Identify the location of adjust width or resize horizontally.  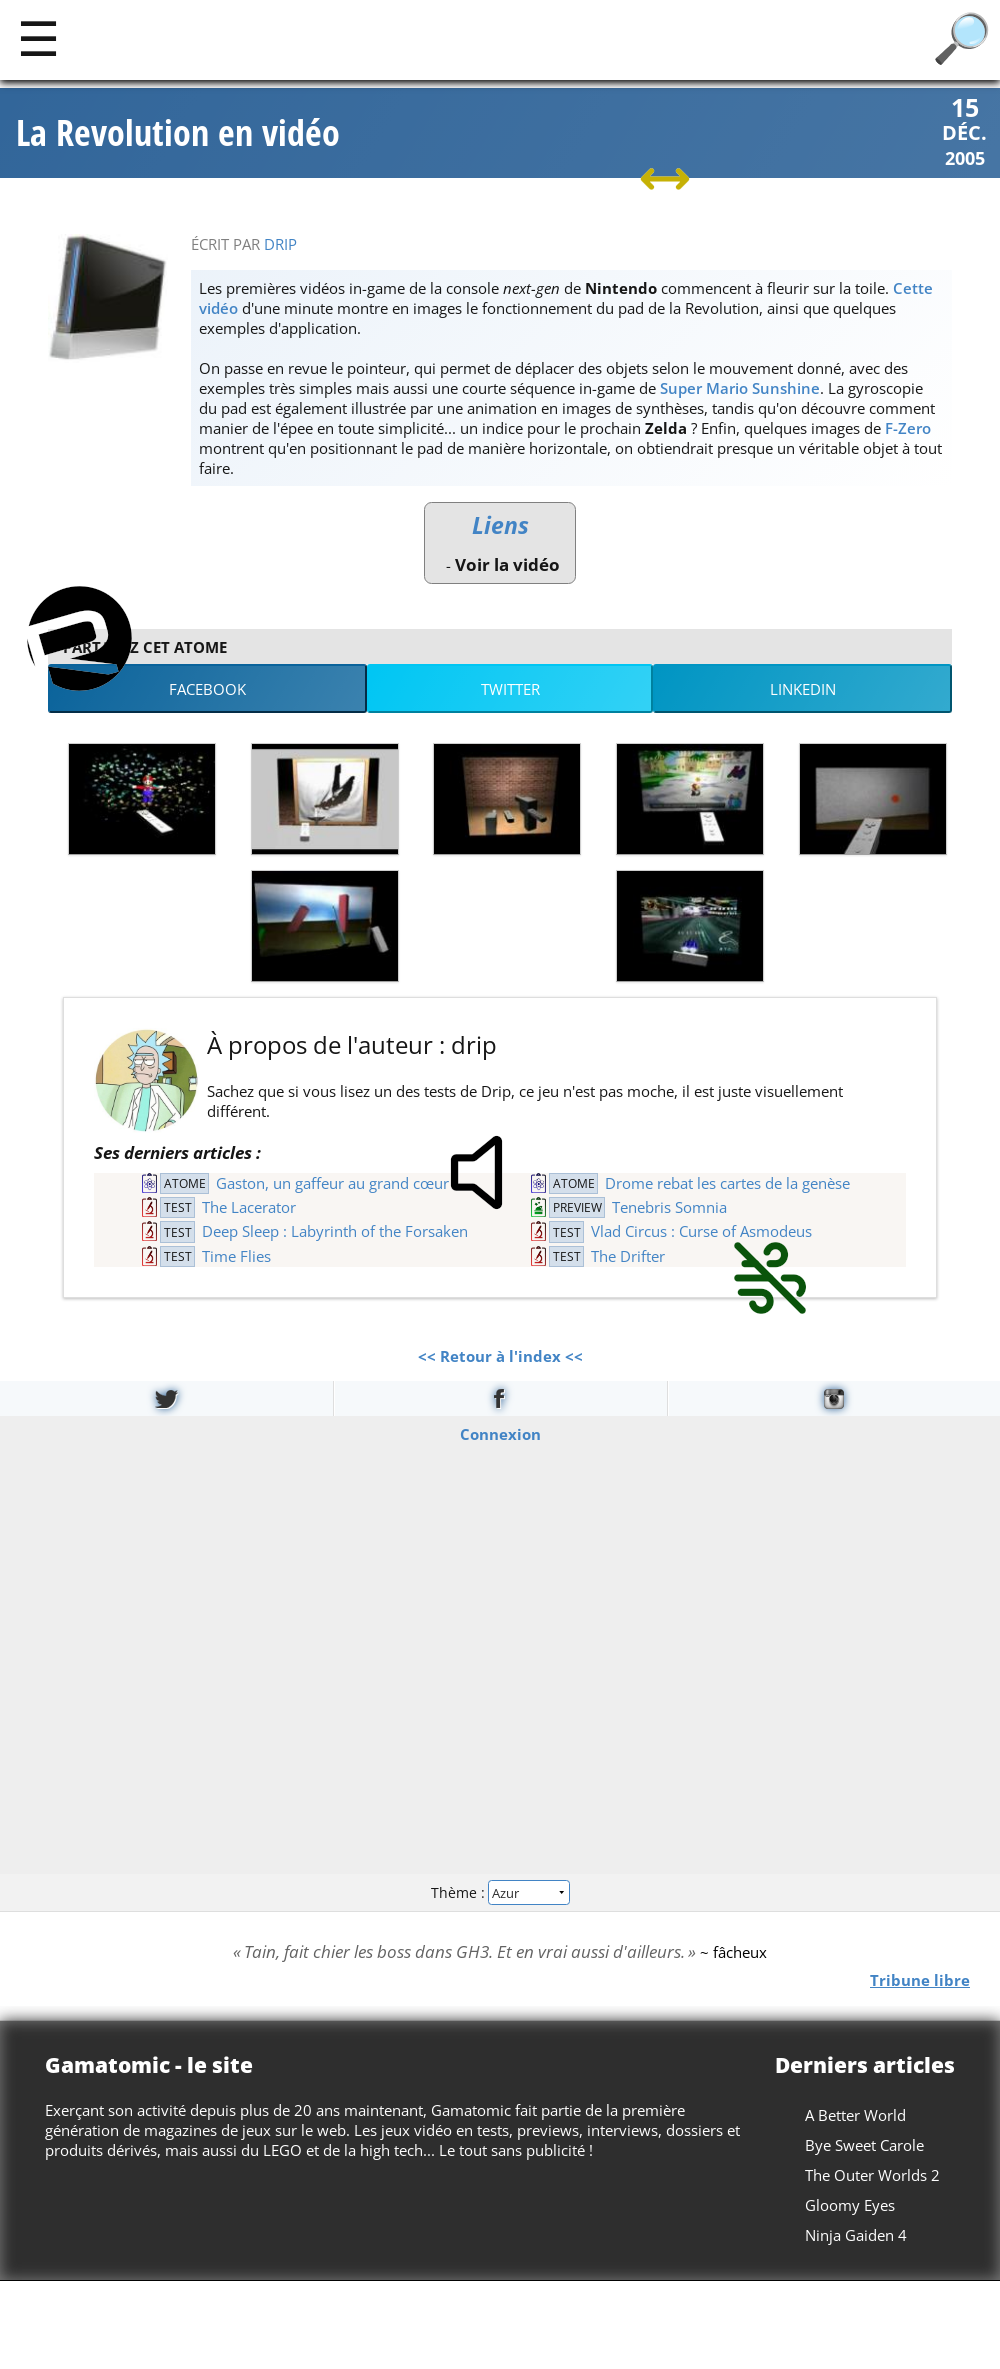
(665, 179).